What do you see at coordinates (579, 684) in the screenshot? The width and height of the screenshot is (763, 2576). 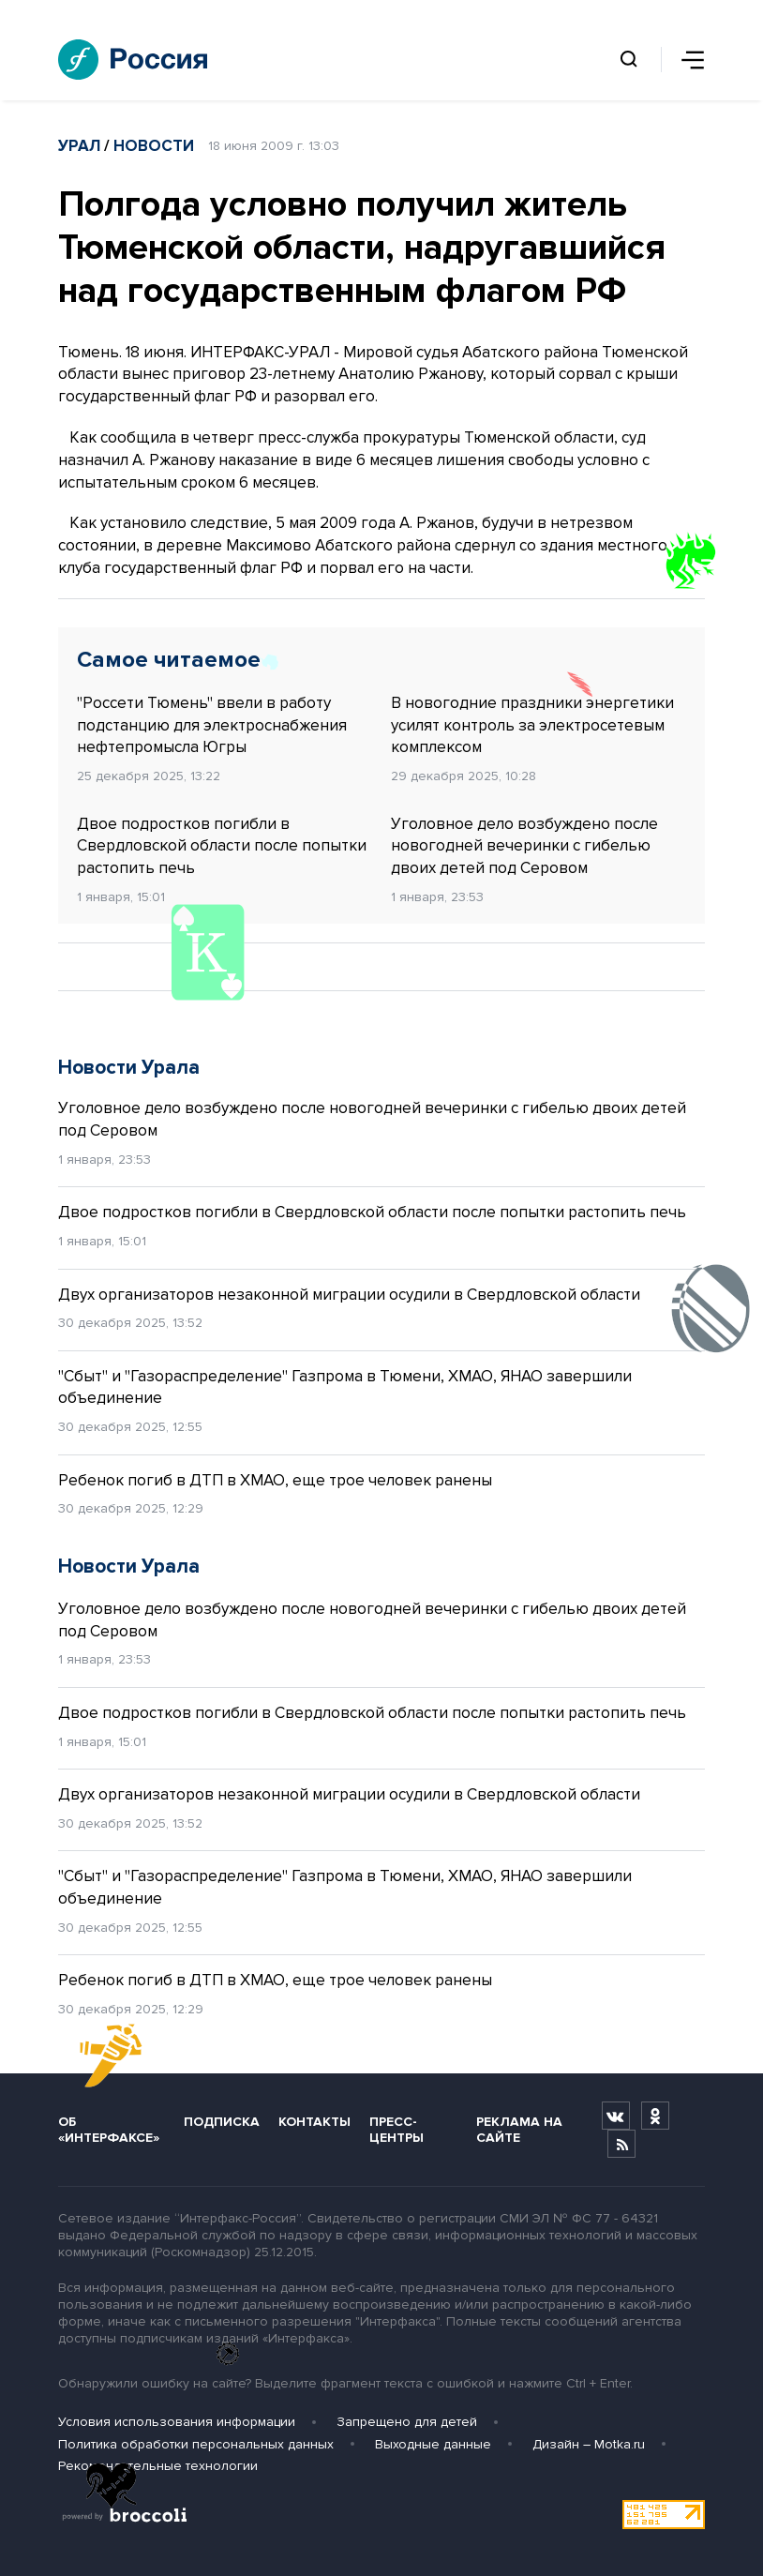 I see `indicates a critical hit or piercing damage in combat` at bounding box center [579, 684].